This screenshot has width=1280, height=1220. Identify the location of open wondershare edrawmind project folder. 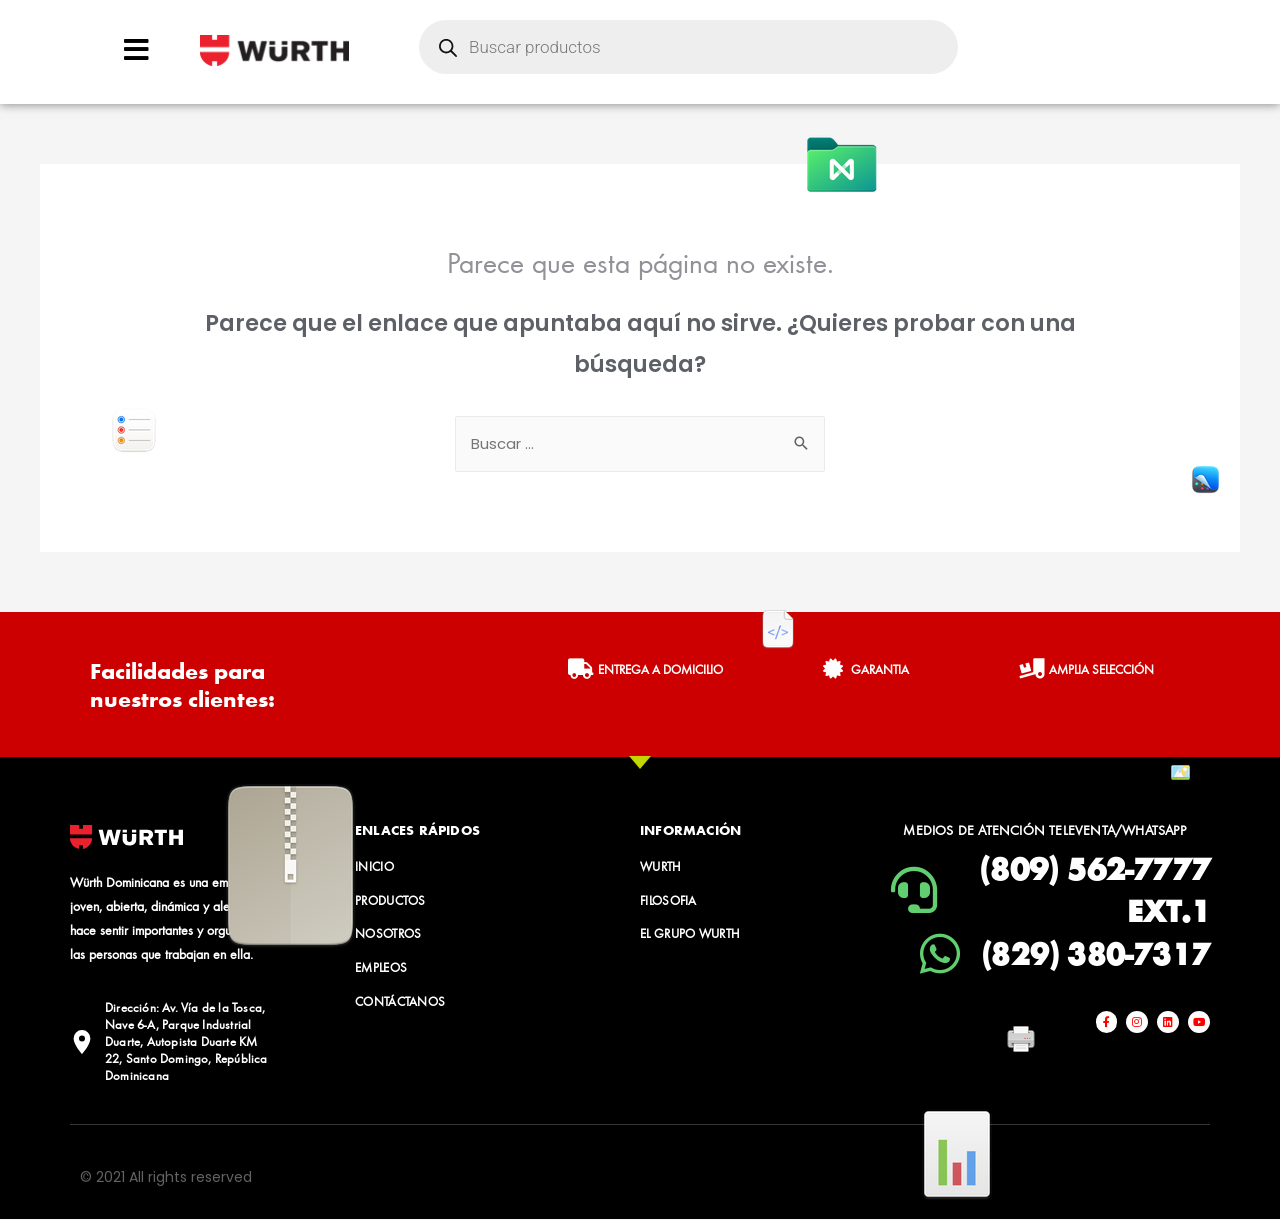
(841, 166).